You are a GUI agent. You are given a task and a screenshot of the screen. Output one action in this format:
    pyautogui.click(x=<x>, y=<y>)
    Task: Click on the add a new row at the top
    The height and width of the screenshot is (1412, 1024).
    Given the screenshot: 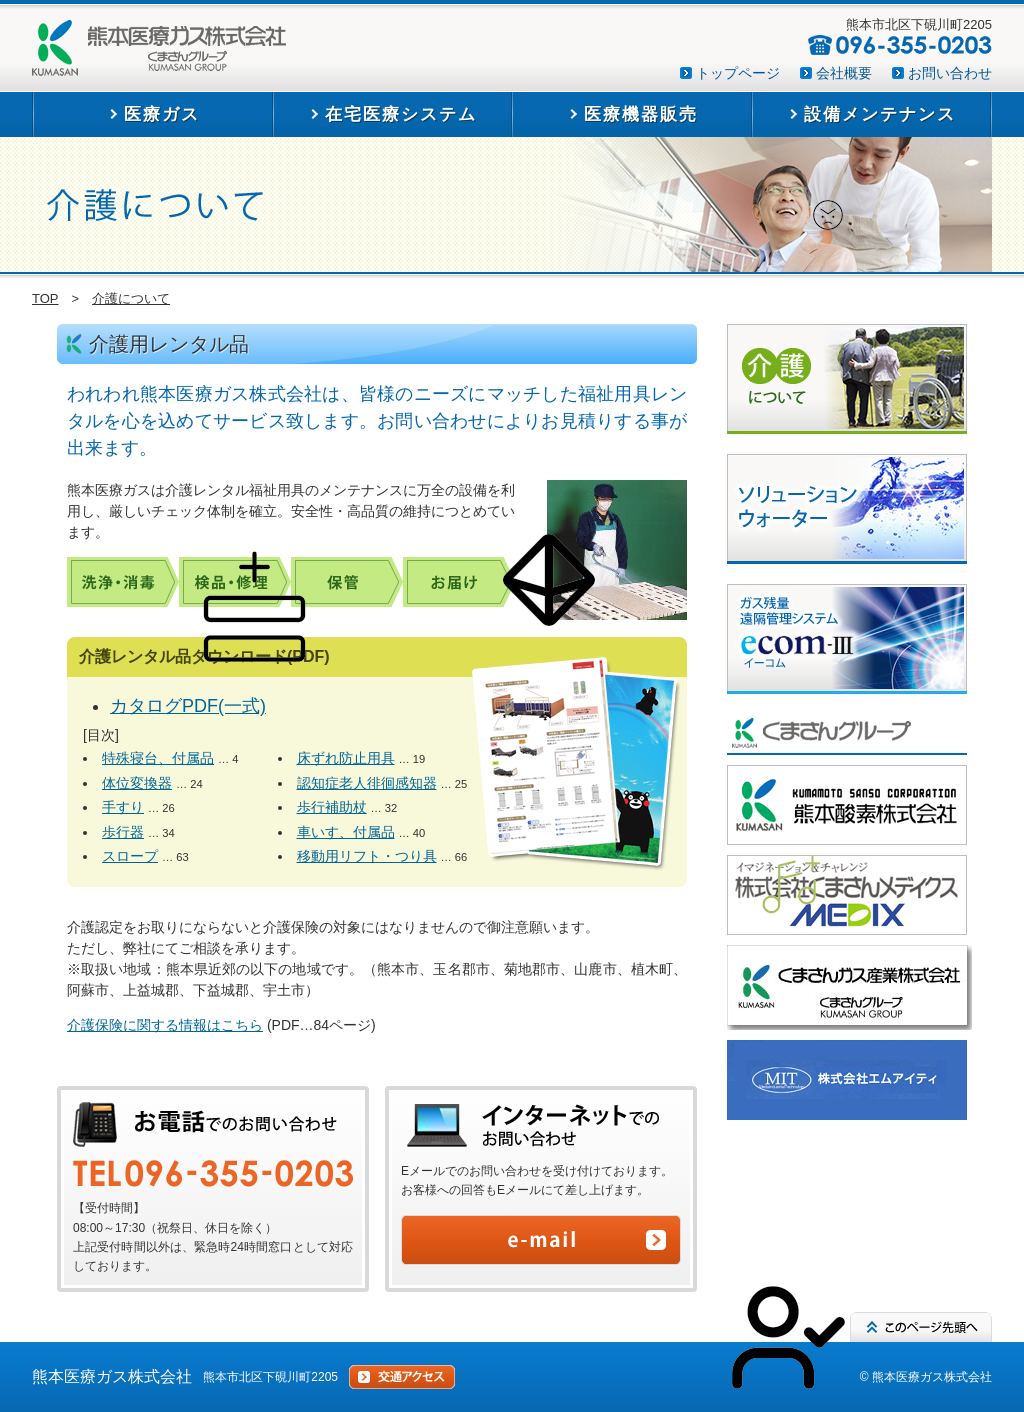 What is the action you would take?
    pyautogui.click(x=254, y=615)
    